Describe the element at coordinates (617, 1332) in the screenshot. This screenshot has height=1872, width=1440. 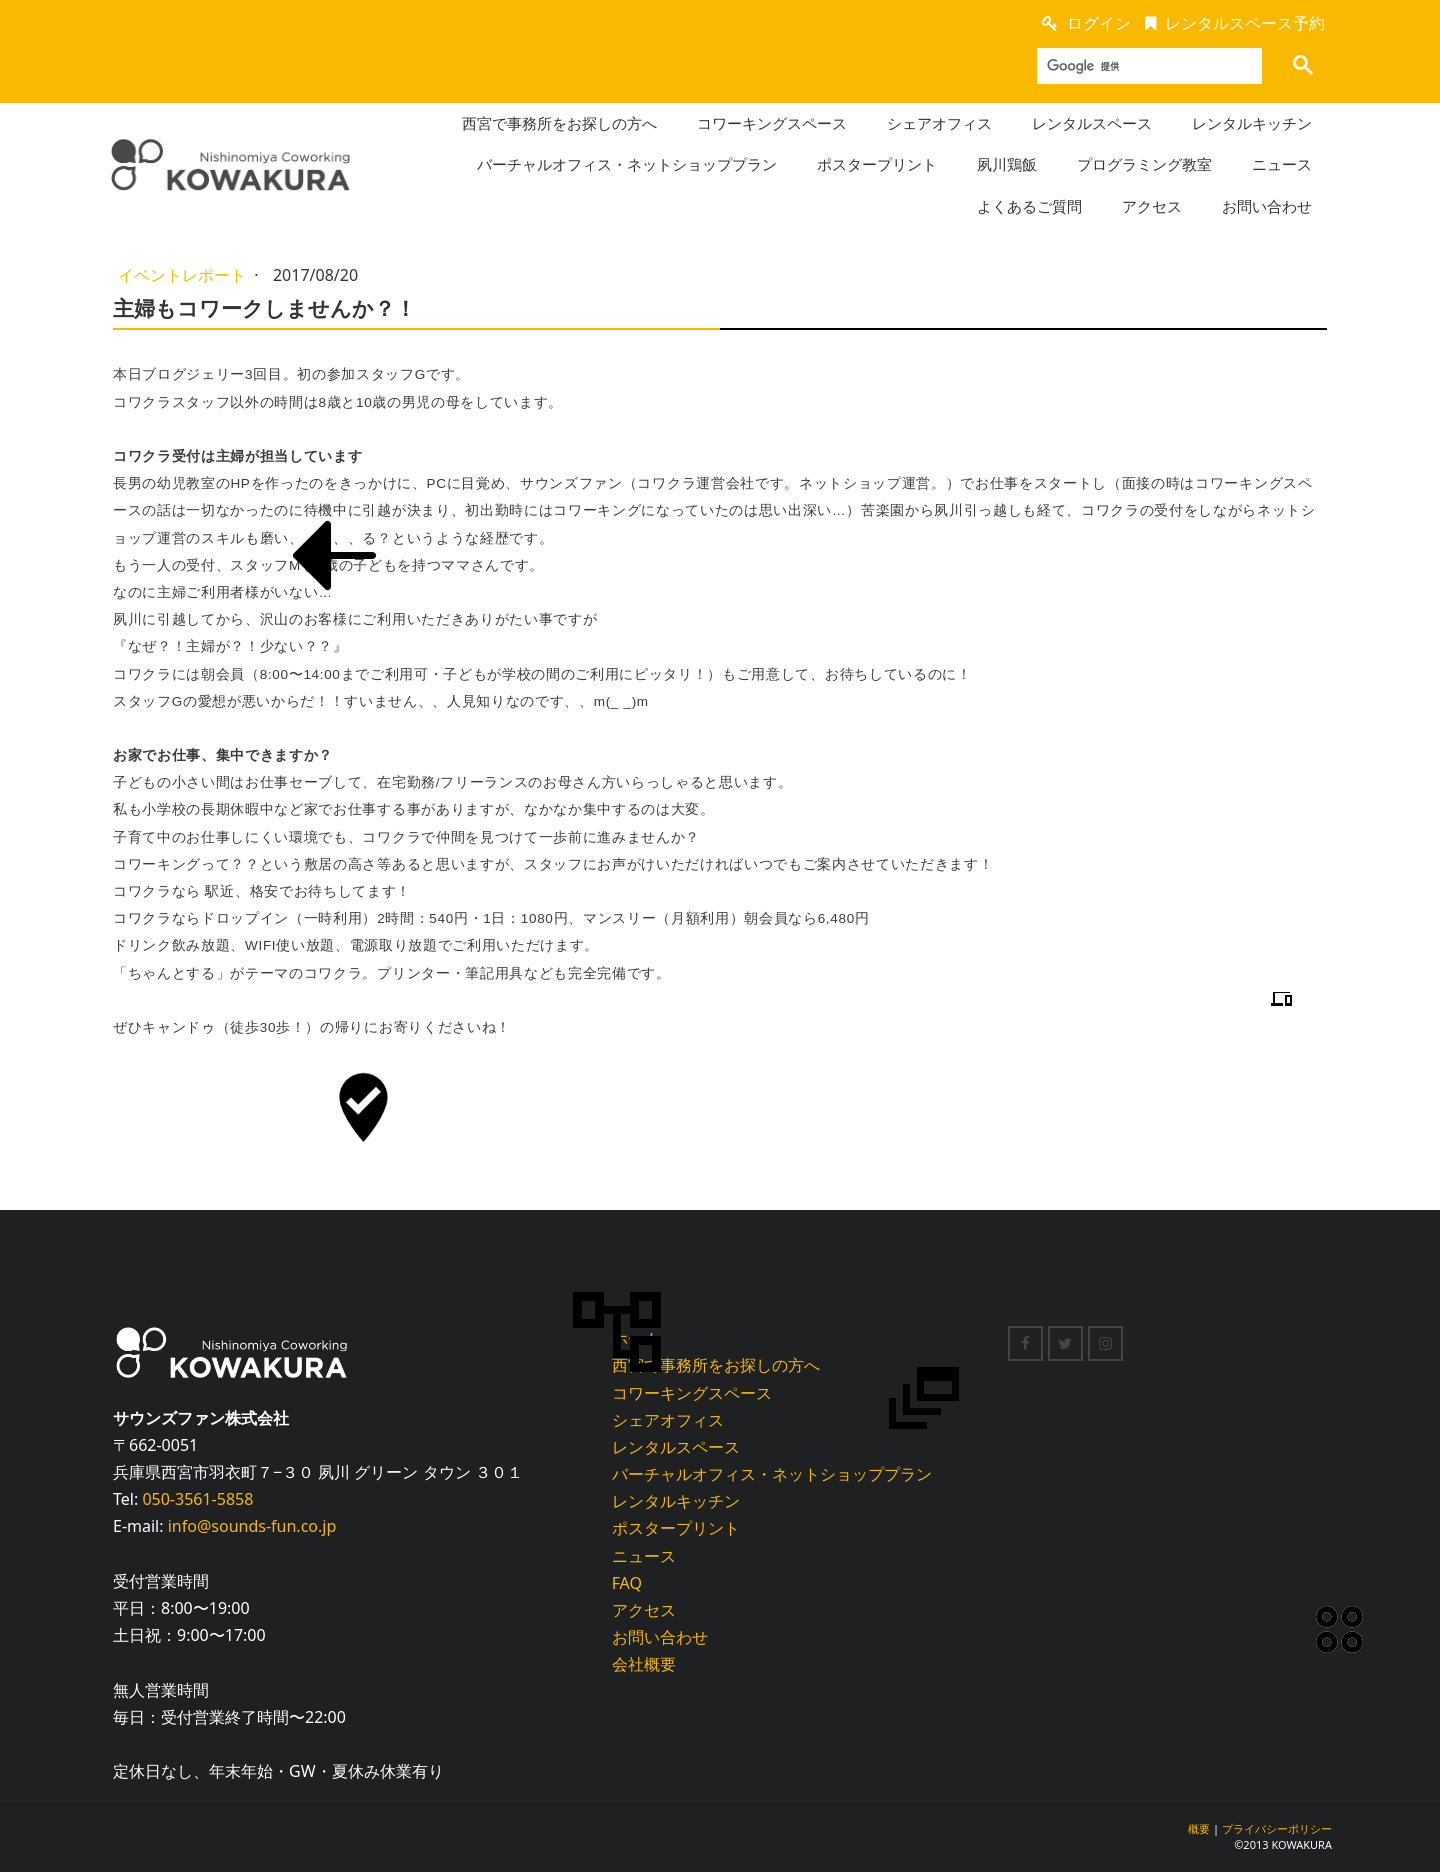
I see `view organizational hierarchy or structure` at that location.